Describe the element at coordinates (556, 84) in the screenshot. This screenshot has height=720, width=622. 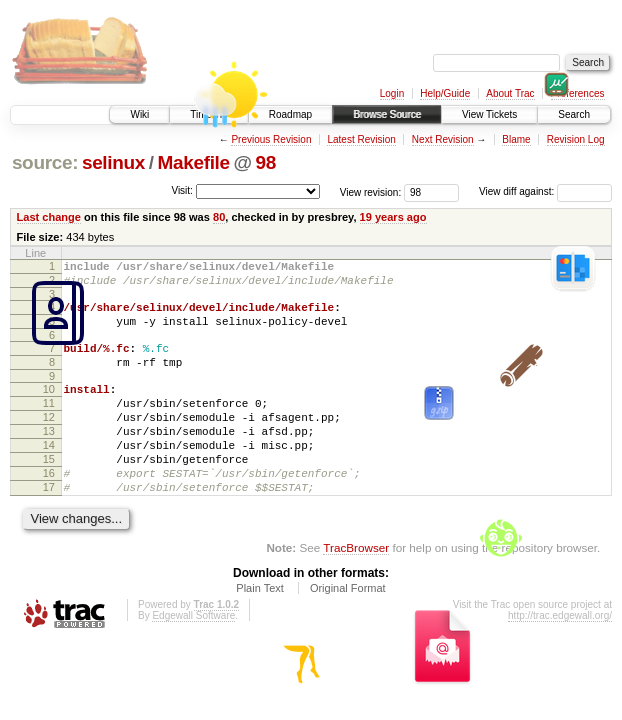
I see `open tex-match app for handwriting or symbol recognition` at that location.